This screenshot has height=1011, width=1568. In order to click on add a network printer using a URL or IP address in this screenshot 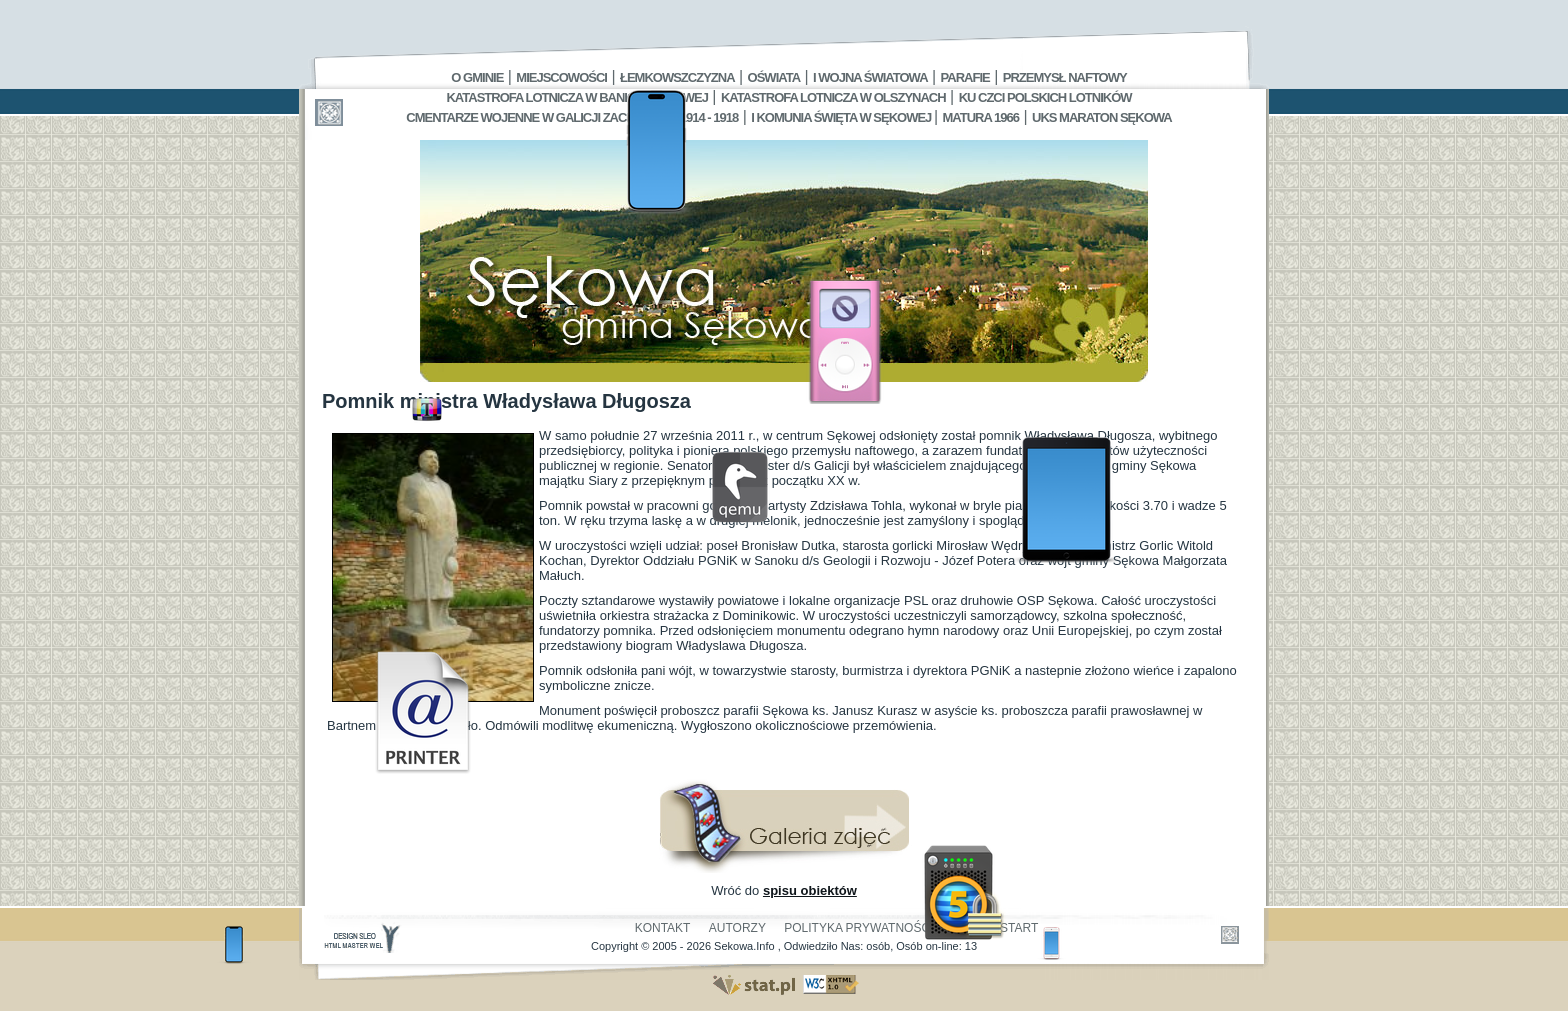, I will do `click(423, 714)`.